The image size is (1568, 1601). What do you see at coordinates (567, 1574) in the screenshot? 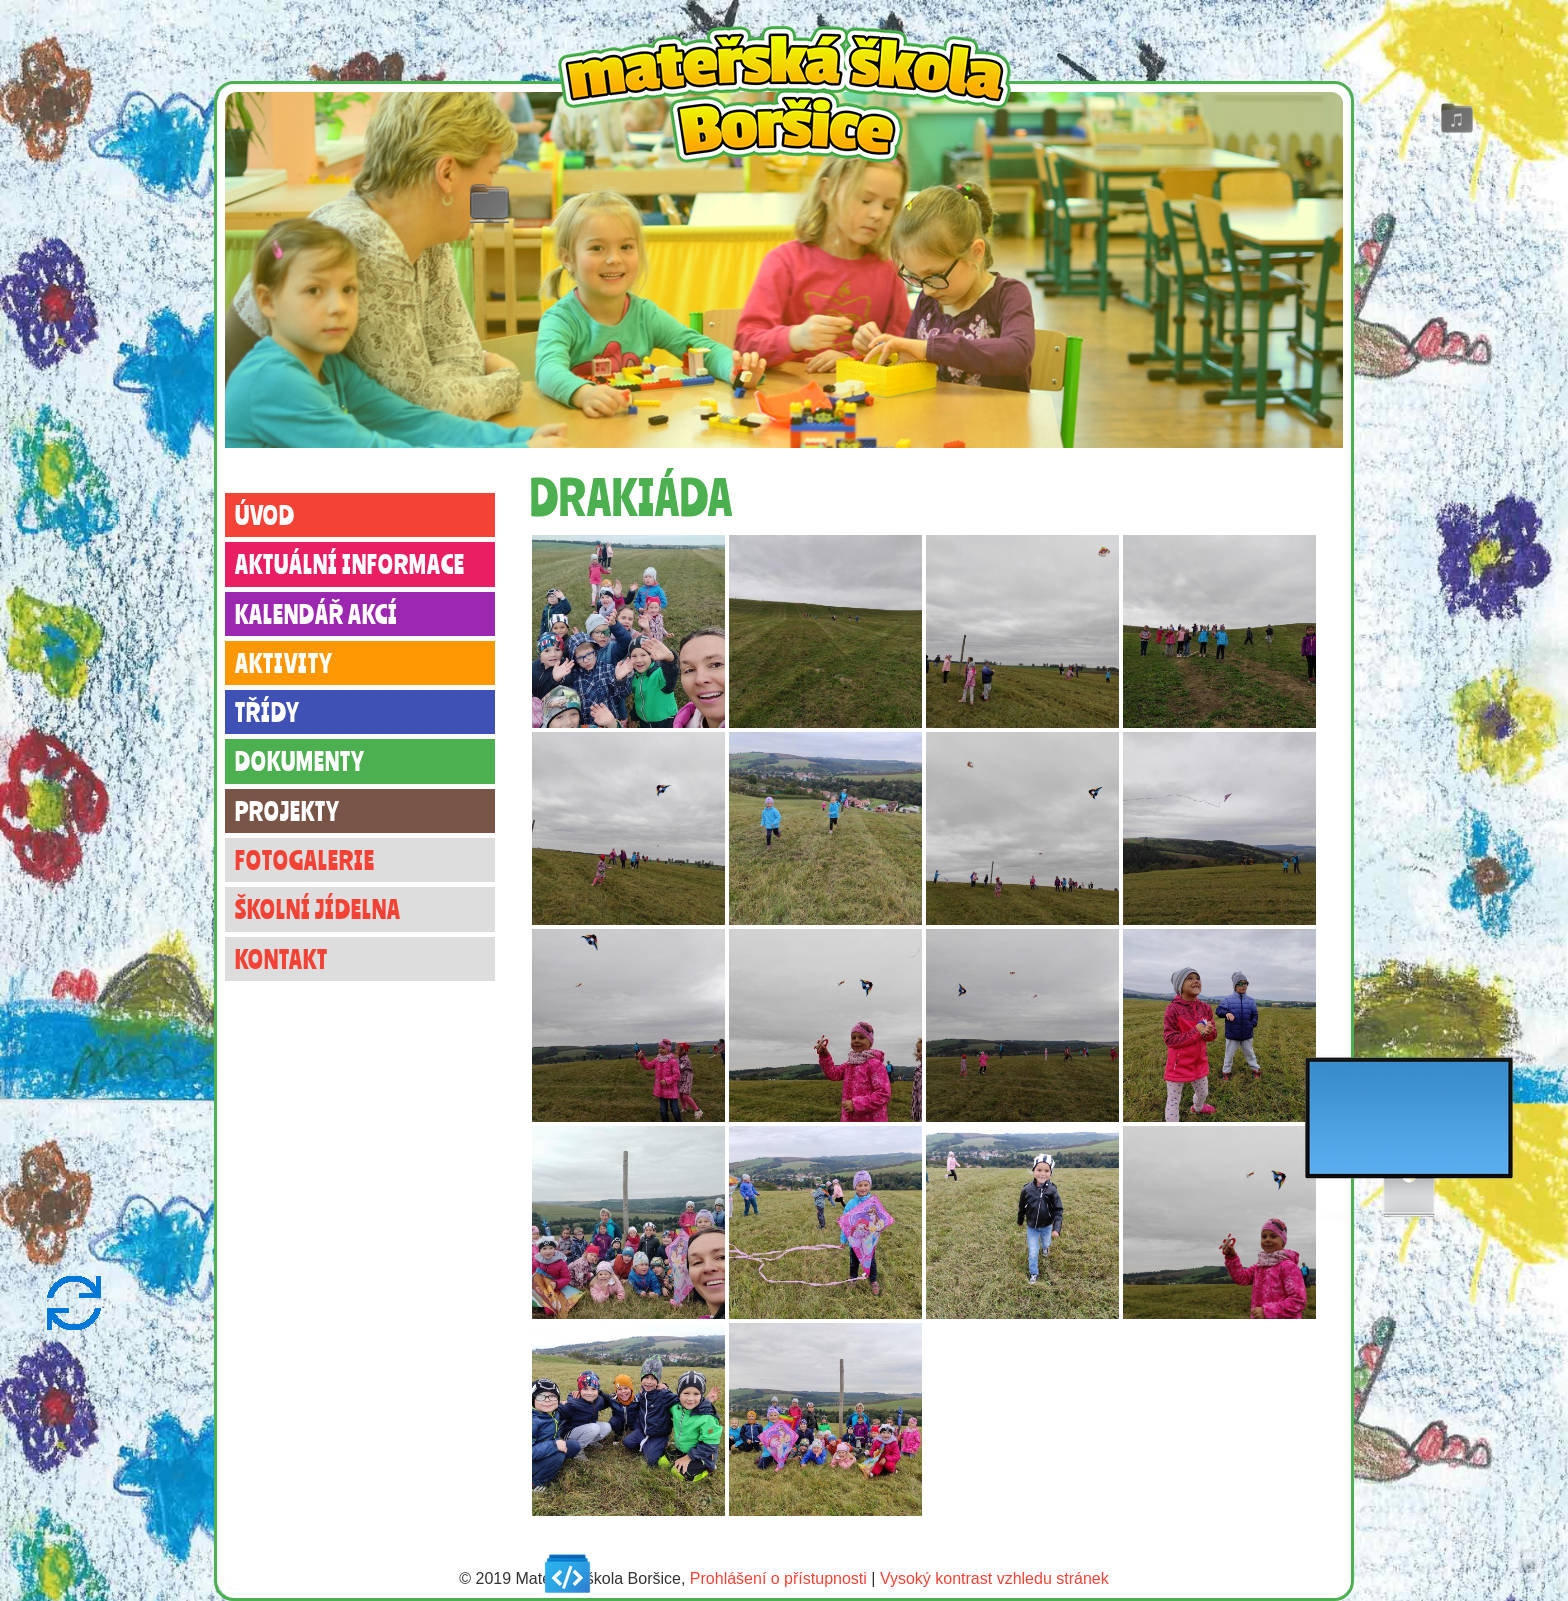
I see `open xaml application` at bounding box center [567, 1574].